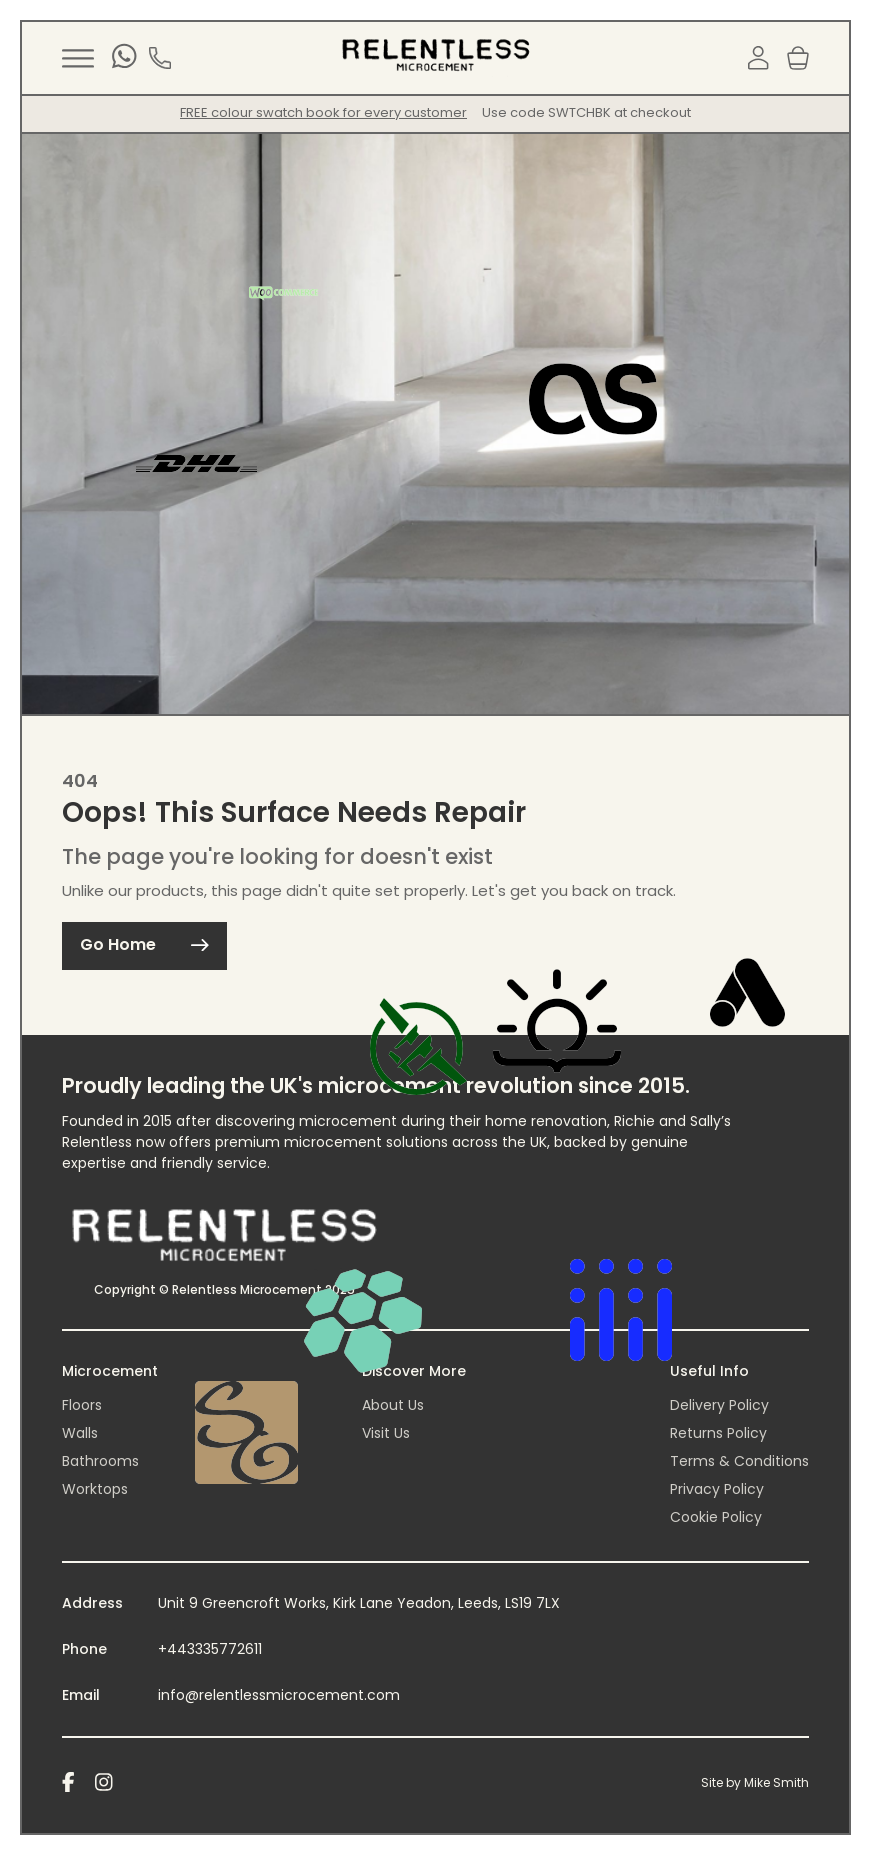 The height and width of the screenshot is (1855, 871). I want to click on DHL shipping and logistics services, so click(196, 463).